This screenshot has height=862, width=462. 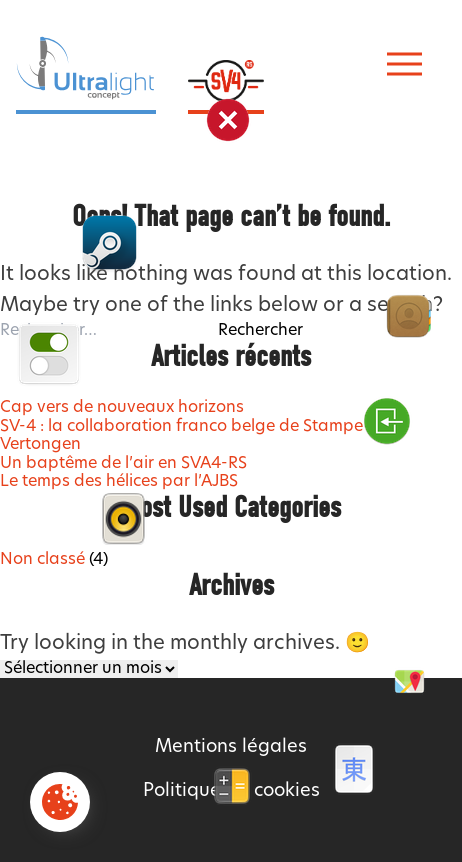 What do you see at coordinates (49, 354) in the screenshot?
I see `open unity tweak tool settings` at bounding box center [49, 354].